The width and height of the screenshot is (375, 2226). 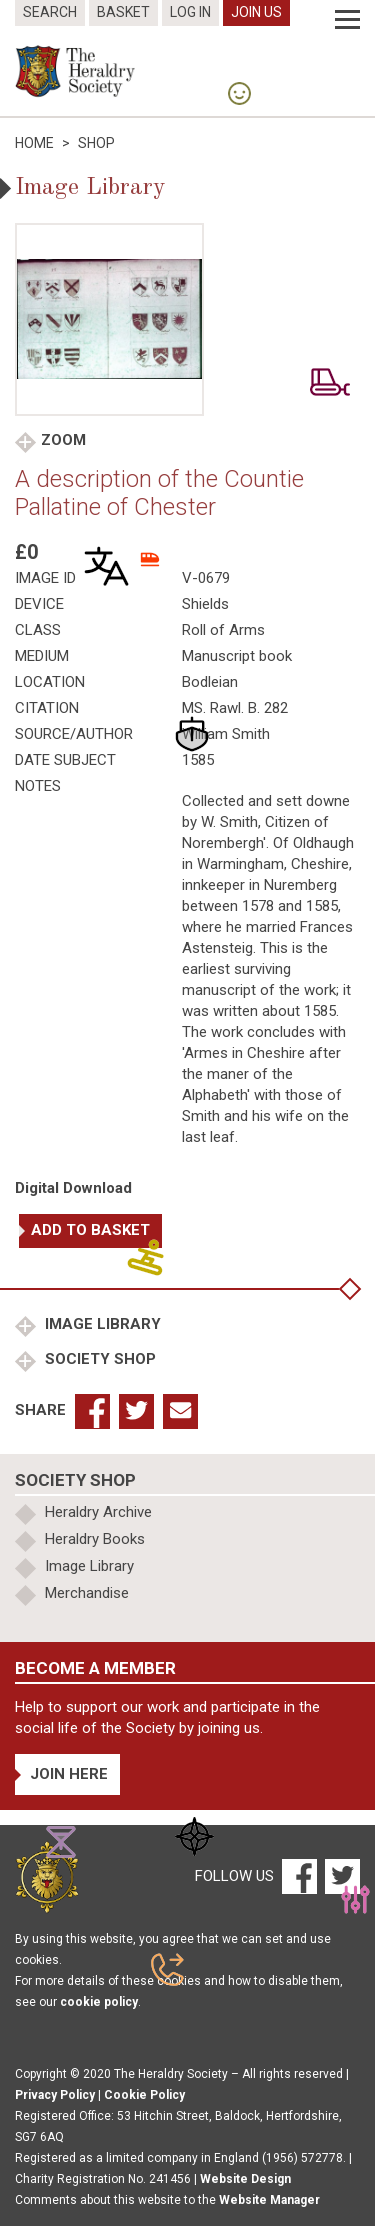 What do you see at coordinates (105, 567) in the screenshot?
I see `translate text to another language` at bounding box center [105, 567].